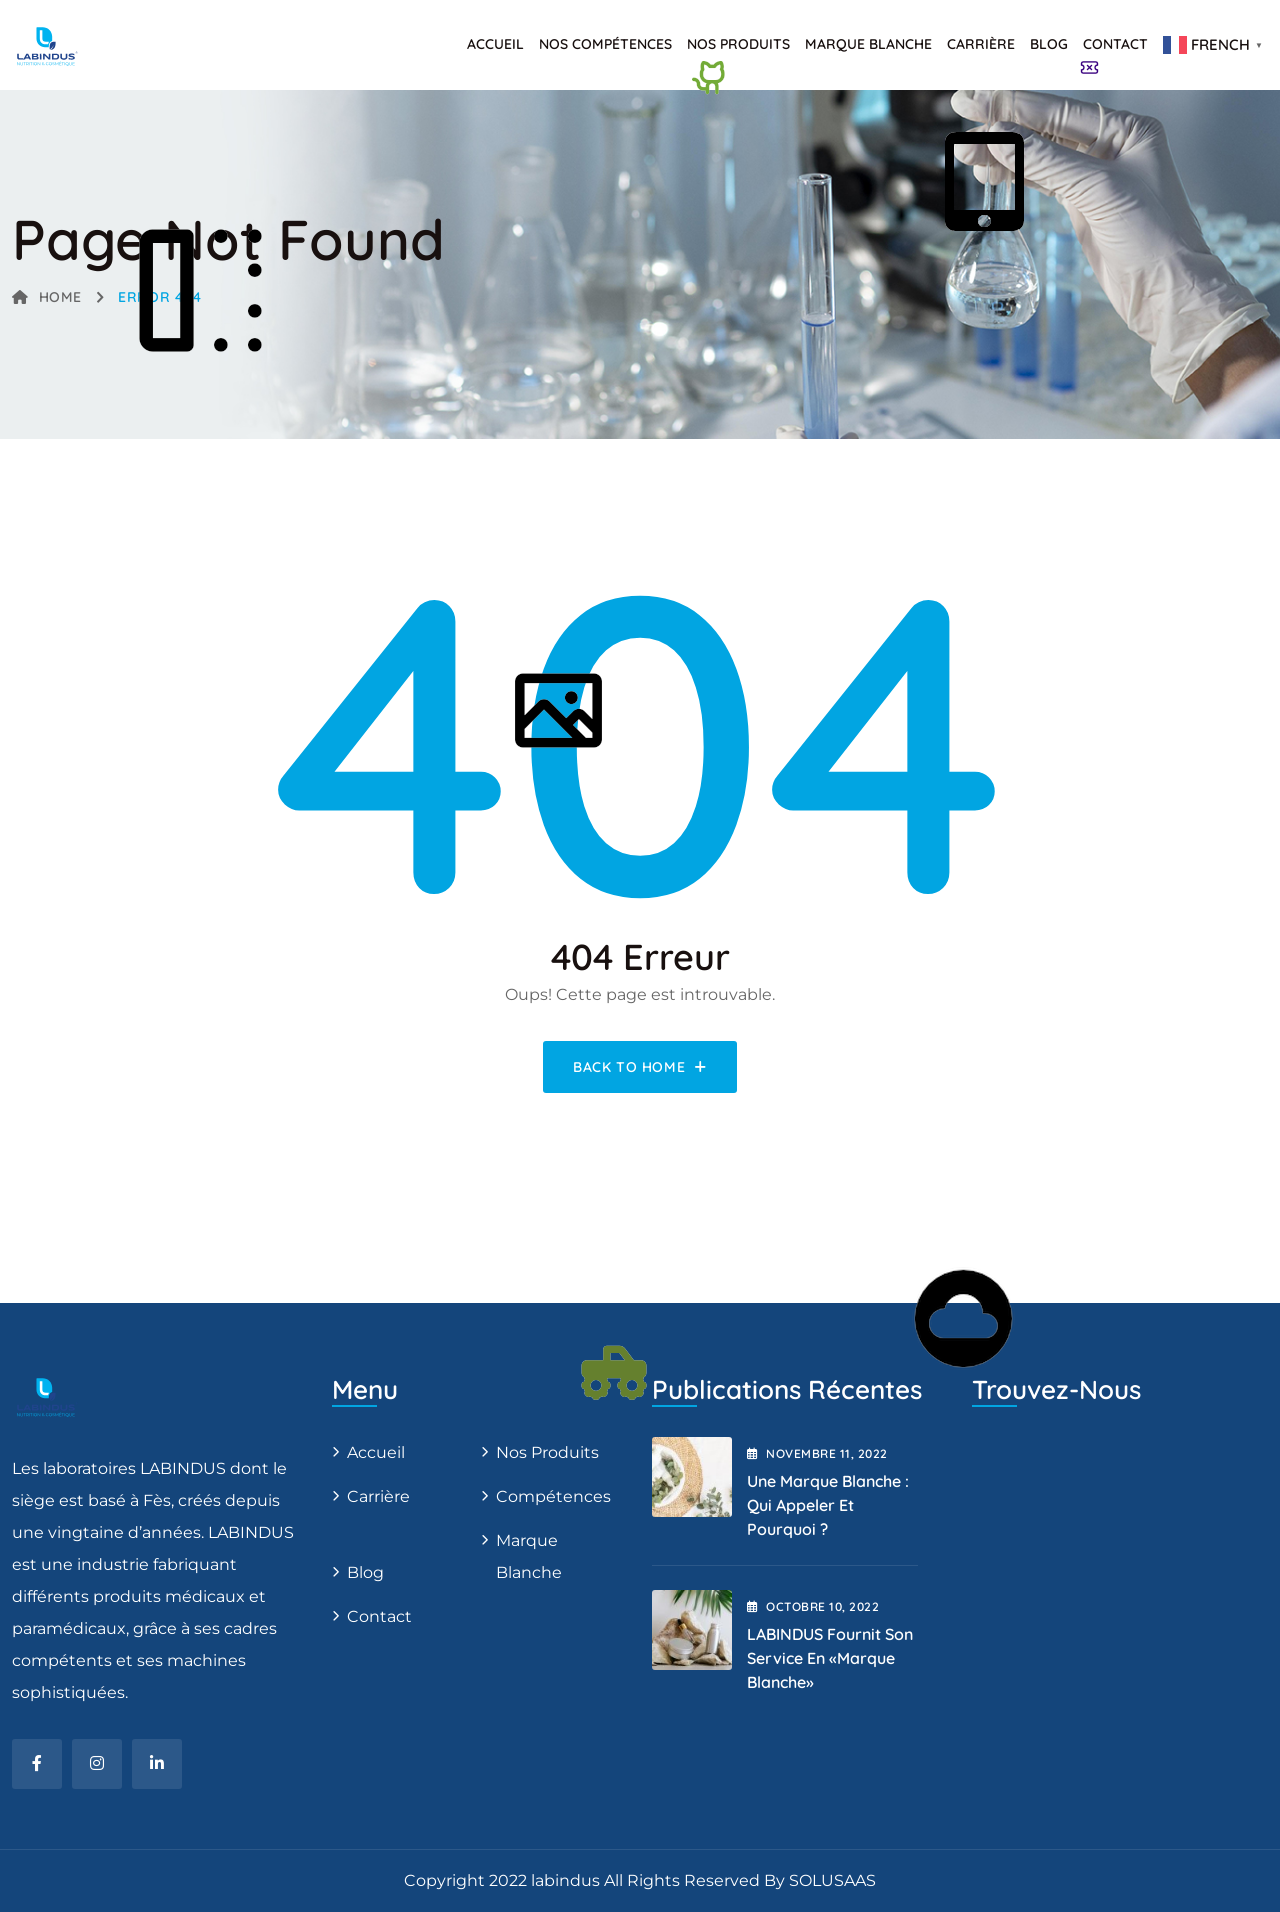  I want to click on align selected element to the left, so click(200, 290).